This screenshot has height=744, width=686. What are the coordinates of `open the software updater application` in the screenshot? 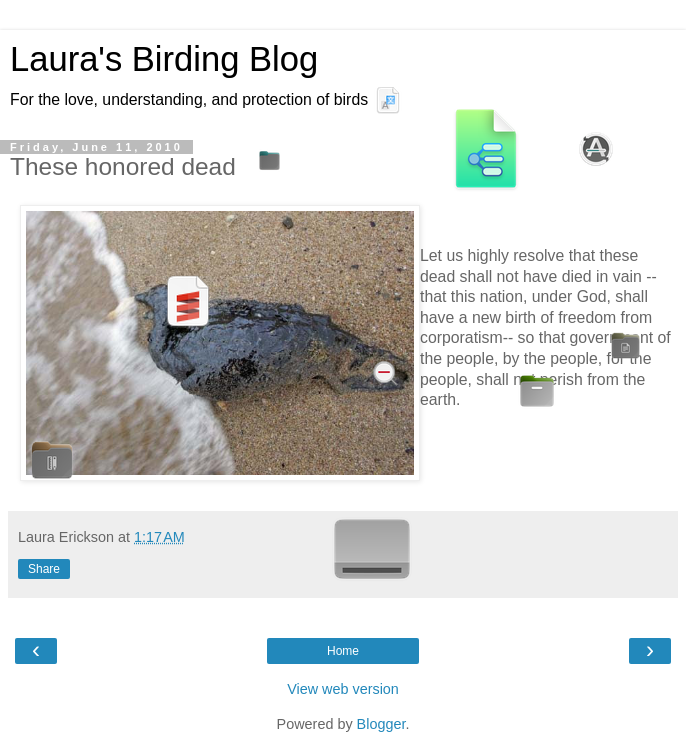 It's located at (596, 149).